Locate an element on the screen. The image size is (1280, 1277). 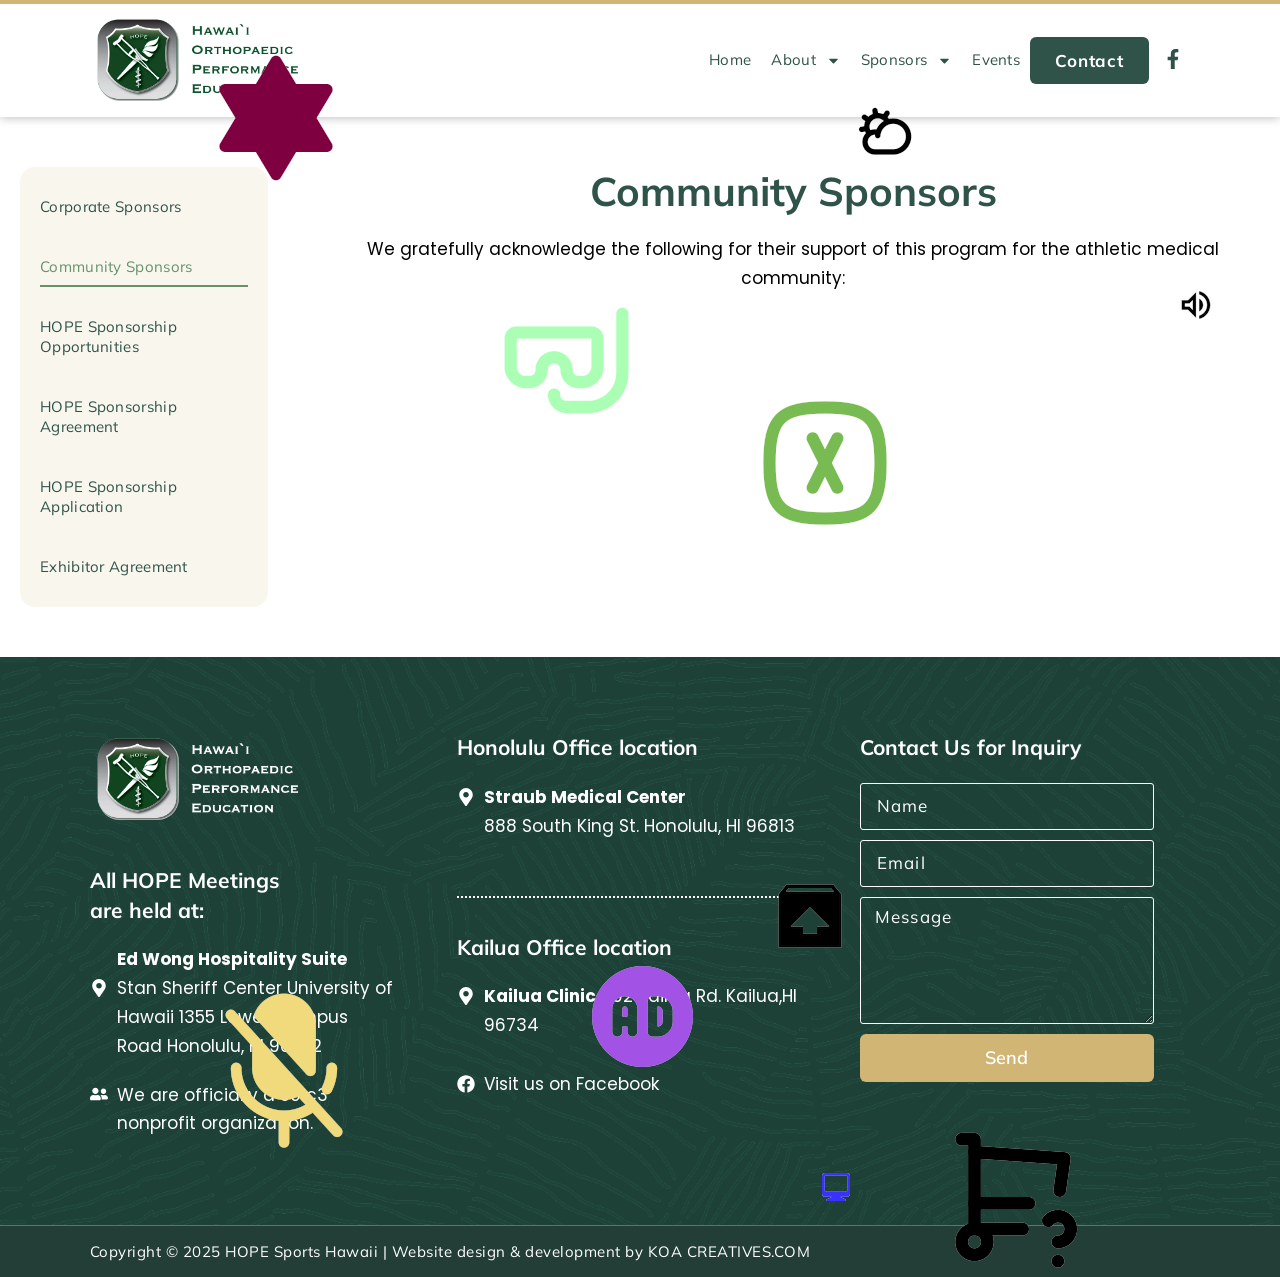
indicates sponsored or advertisement content is located at coordinates (642, 1016).